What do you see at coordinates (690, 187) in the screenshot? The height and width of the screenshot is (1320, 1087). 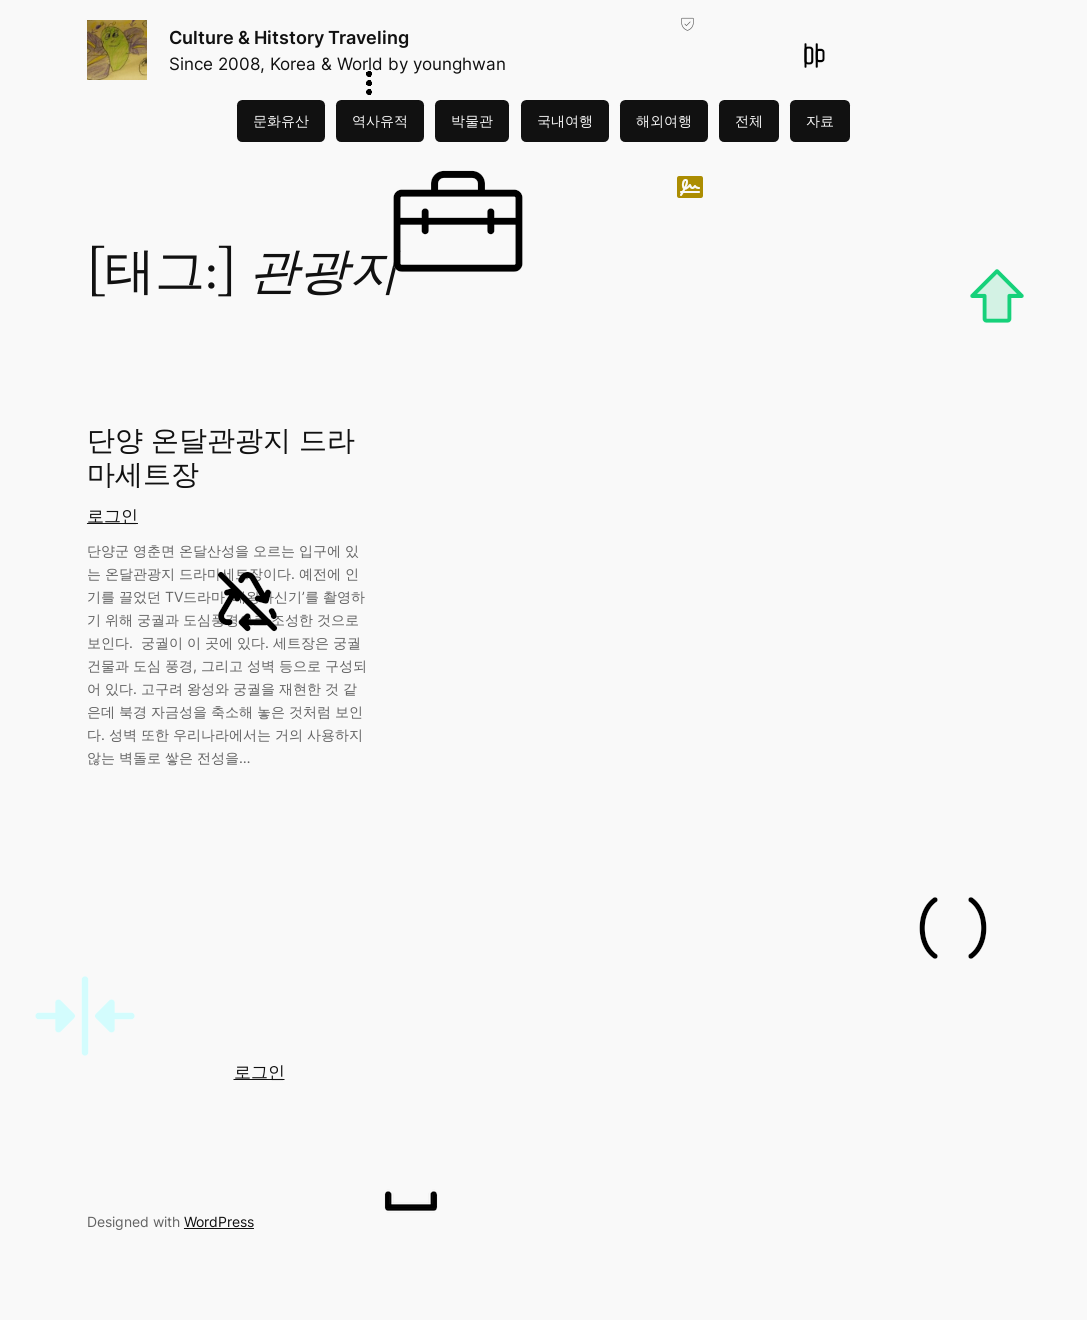 I see `add your signature to a document` at bounding box center [690, 187].